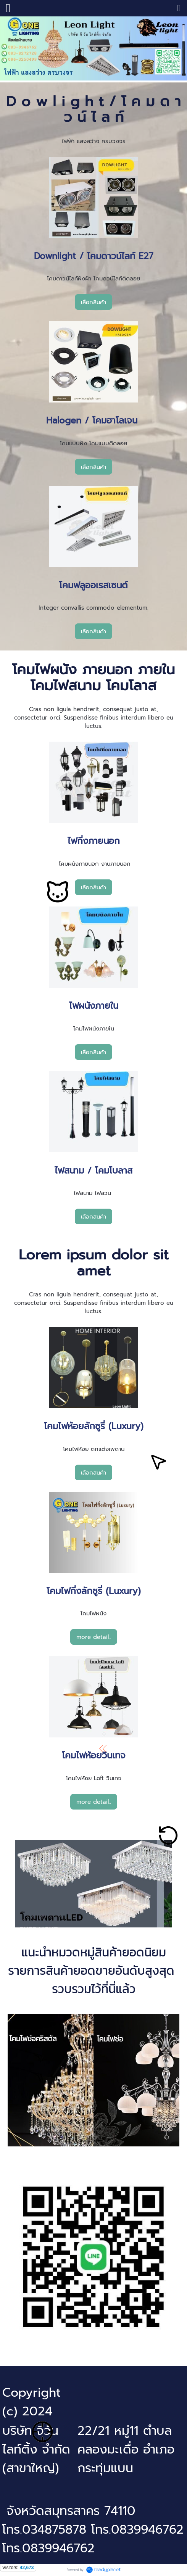 Image resolution: width=187 pixels, height=2576 pixels. Describe the element at coordinates (158, 1462) in the screenshot. I see `cursor or pointer indicator` at that location.